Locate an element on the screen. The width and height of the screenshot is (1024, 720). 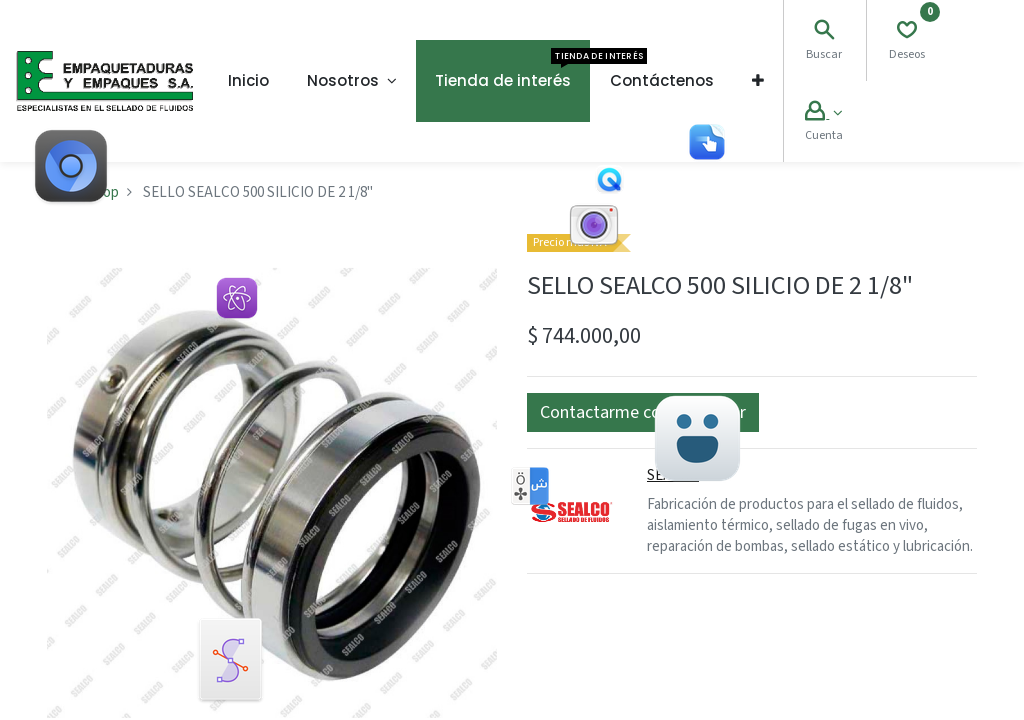
open the gnome characters app is located at coordinates (530, 486).